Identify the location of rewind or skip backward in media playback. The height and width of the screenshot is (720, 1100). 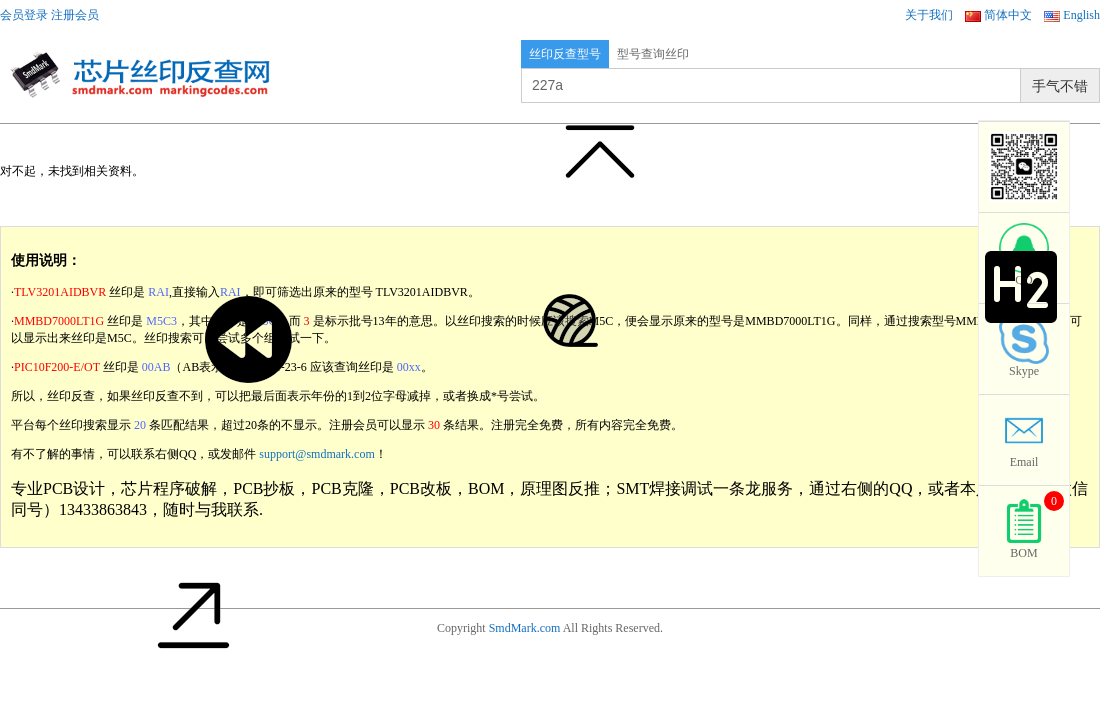
(248, 339).